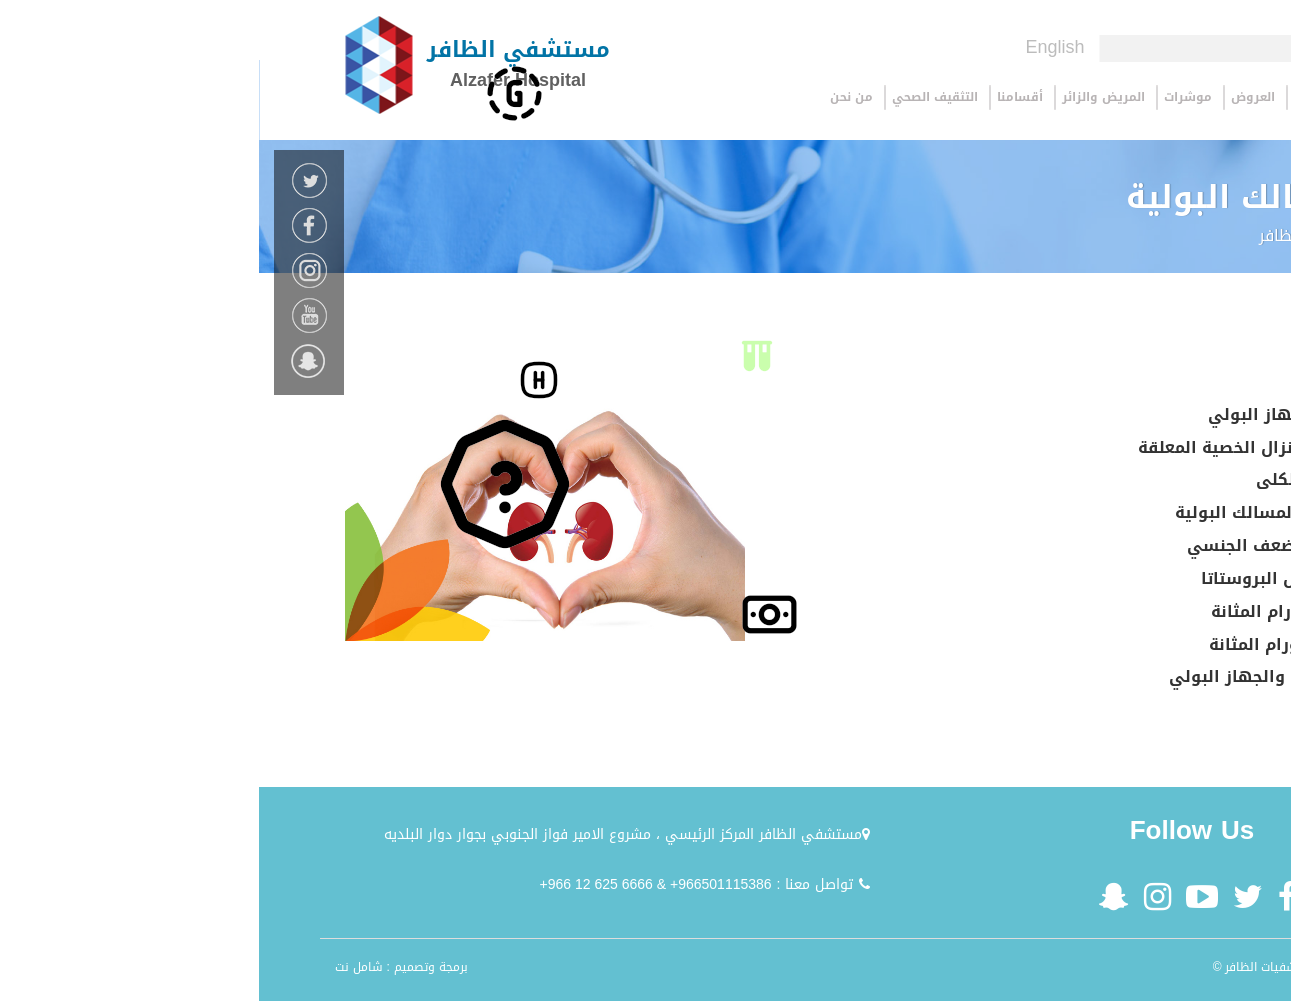  What do you see at coordinates (757, 356) in the screenshot?
I see `view lab results or test samples` at bounding box center [757, 356].